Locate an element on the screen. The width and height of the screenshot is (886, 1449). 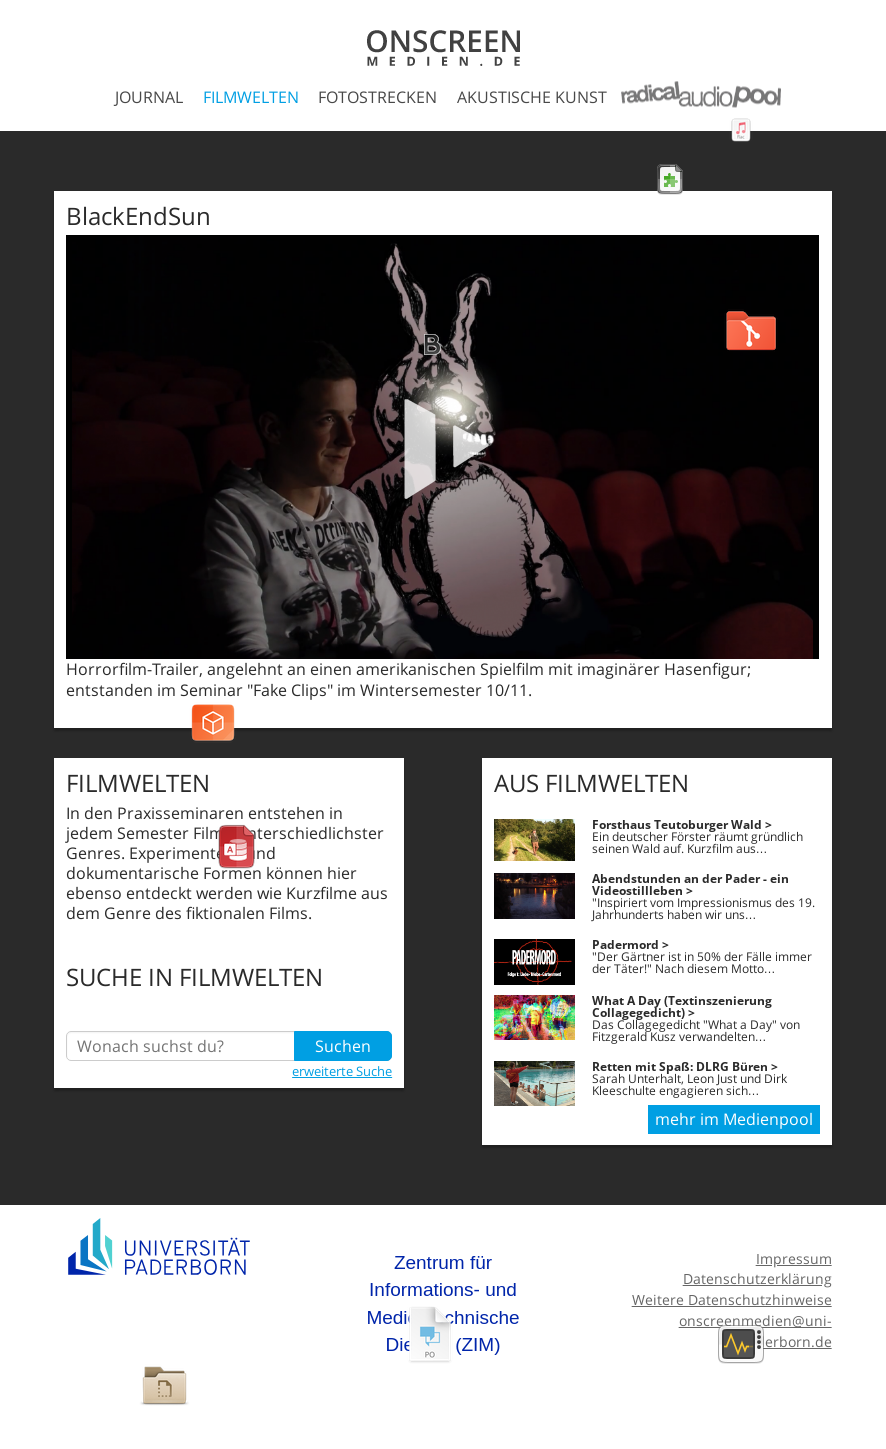
a flac audio file is located at coordinates (741, 130).